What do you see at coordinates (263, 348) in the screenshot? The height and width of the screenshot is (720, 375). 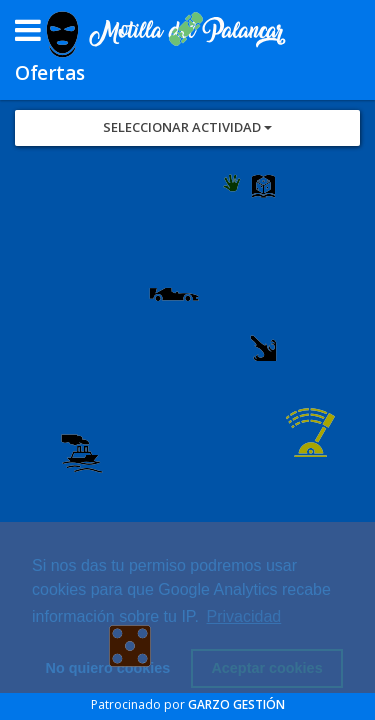 I see `activate dragon breath ability` at bounding box center [263, 348].